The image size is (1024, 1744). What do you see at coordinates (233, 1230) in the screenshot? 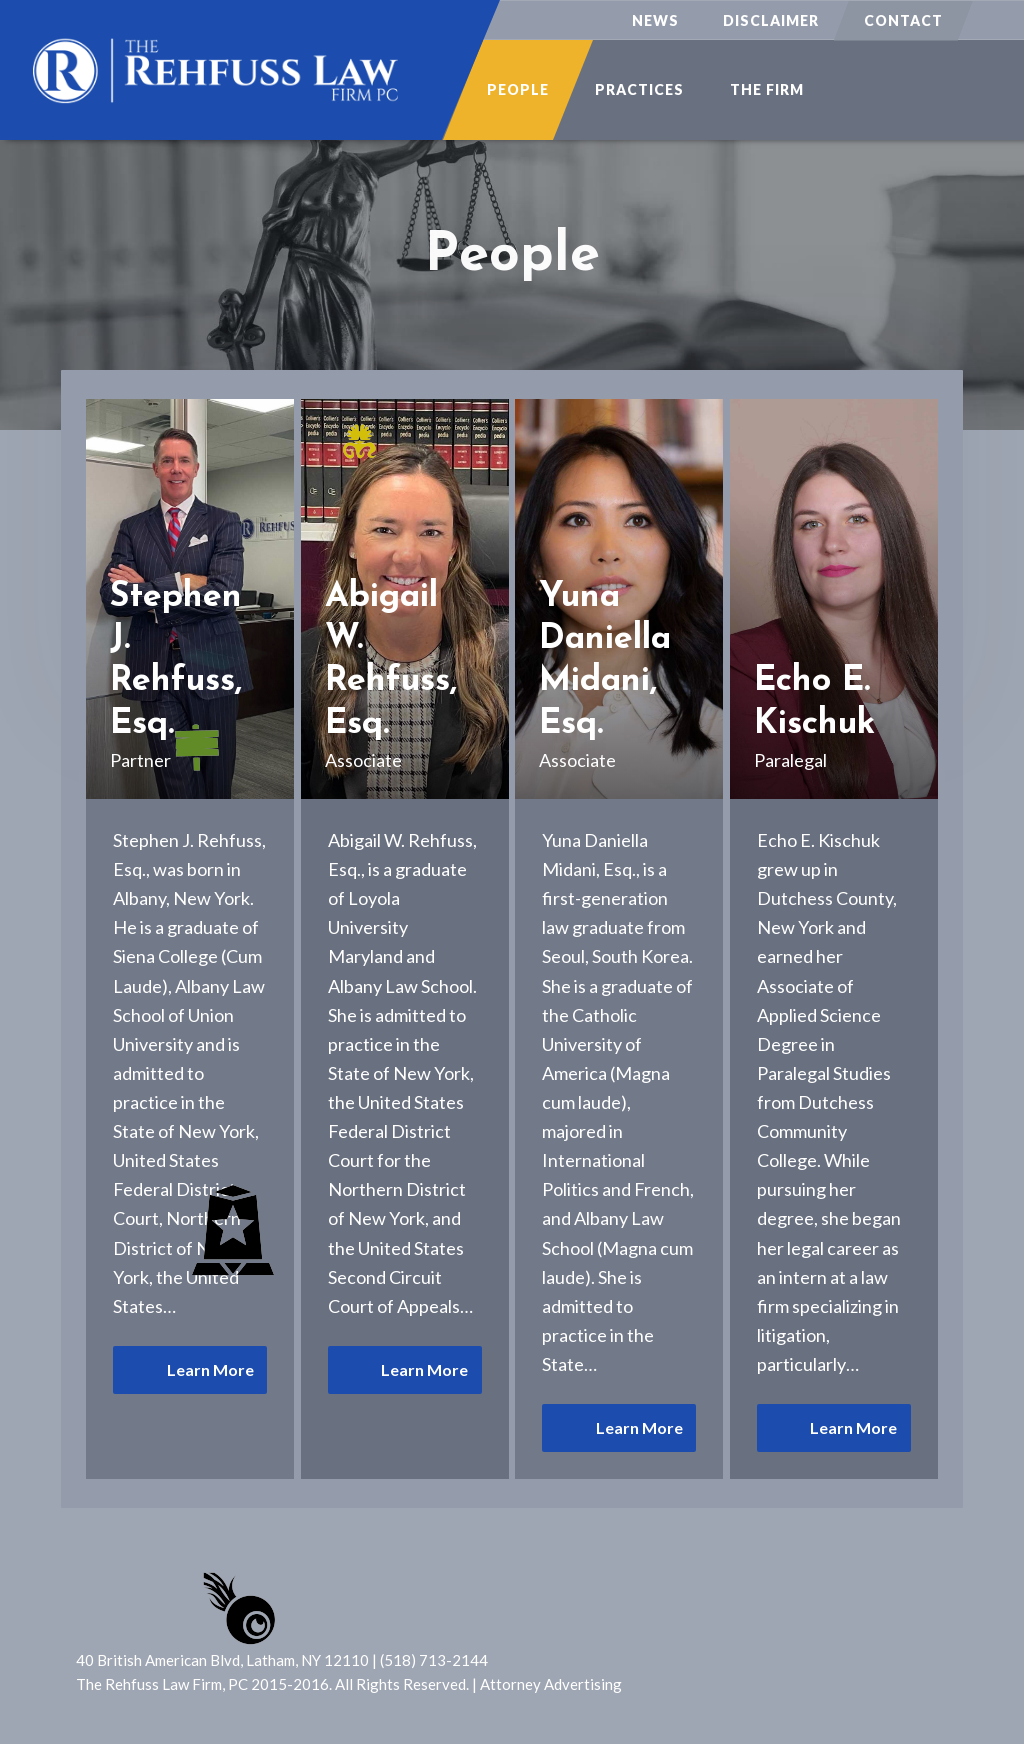
I see `access shrine or altar features in gameplay` at bounding box center [233, 1230].